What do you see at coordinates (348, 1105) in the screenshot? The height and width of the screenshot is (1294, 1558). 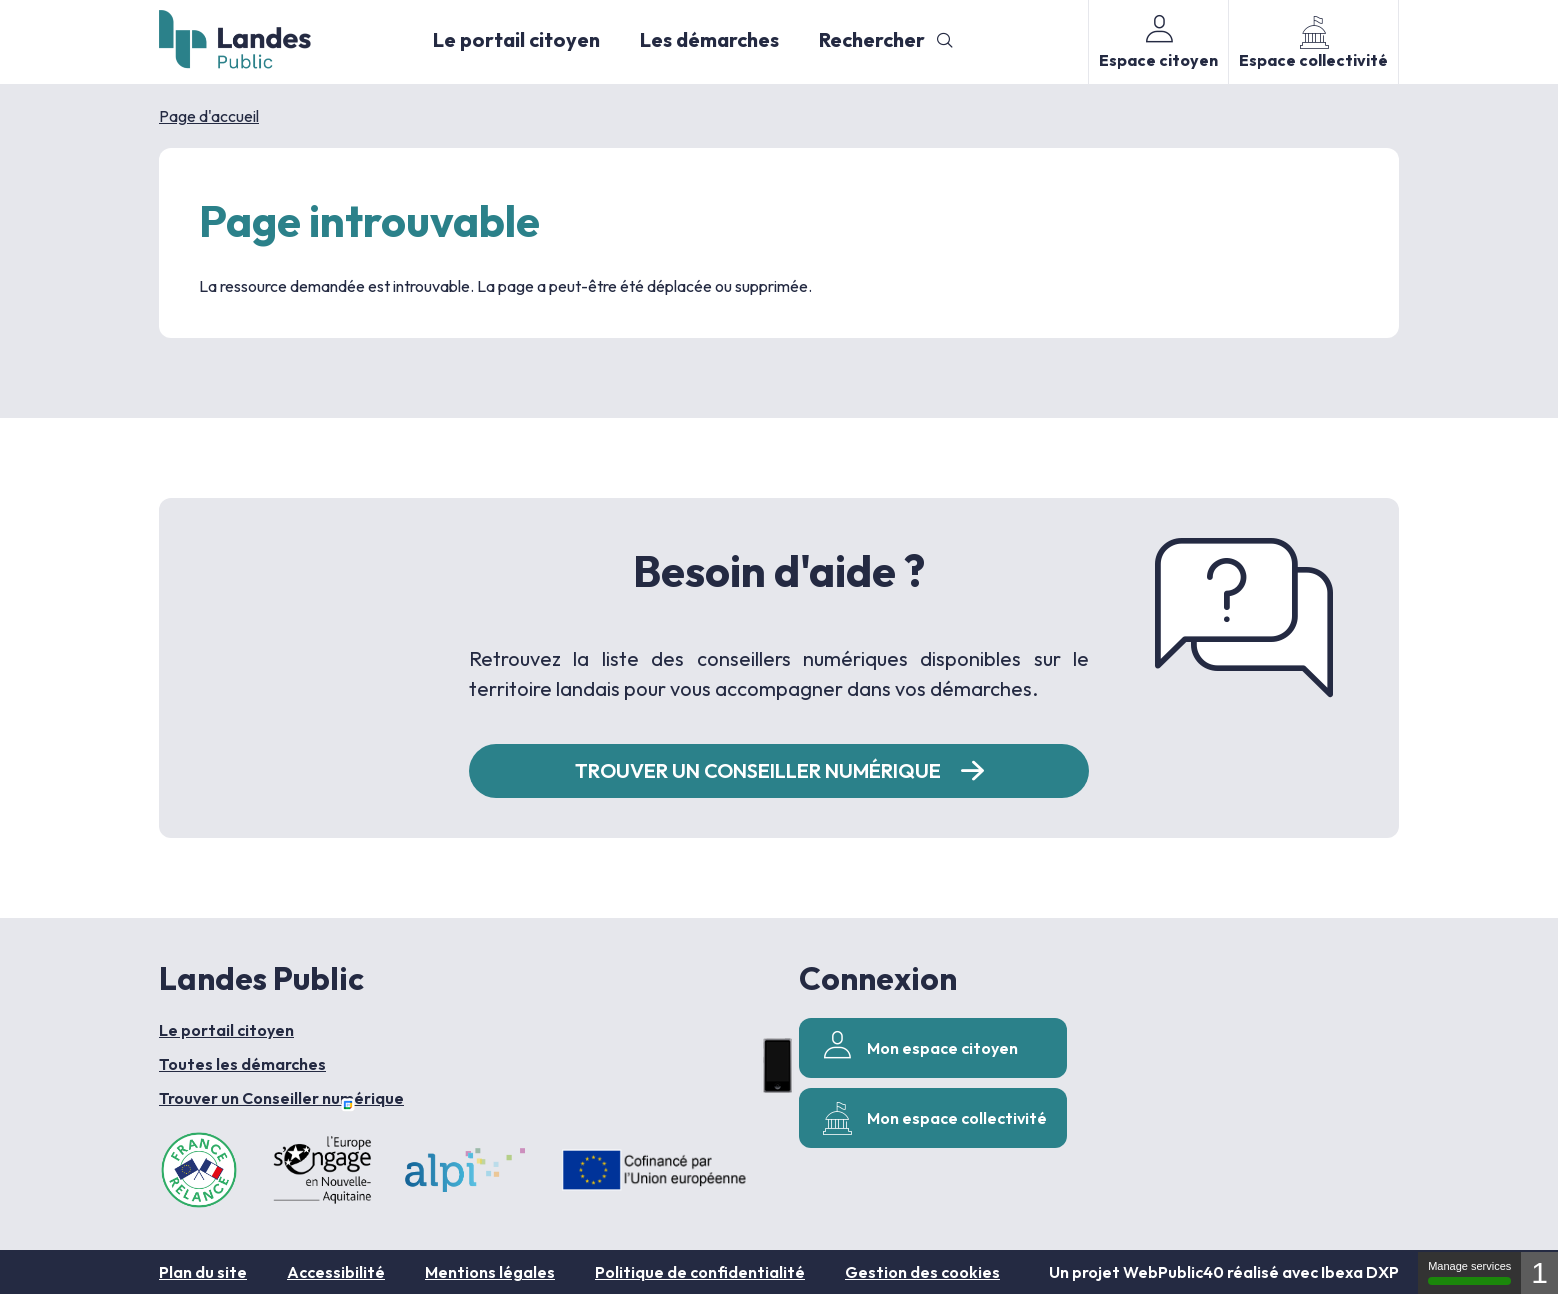 I see `open Google Calendar app` at bounding box center [348, 1105].